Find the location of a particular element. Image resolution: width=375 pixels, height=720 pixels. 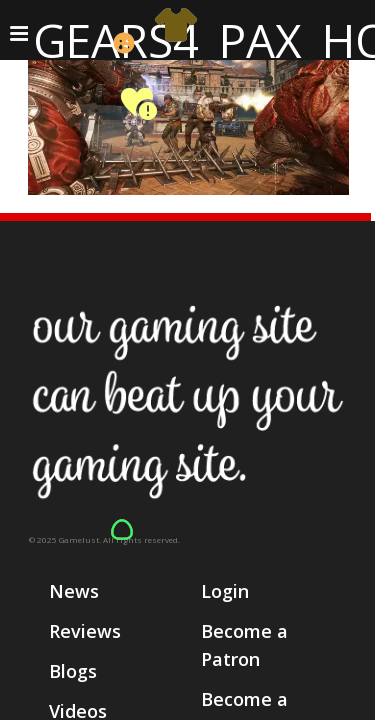

health alert or warning notification is located at coordinates (139, 102).